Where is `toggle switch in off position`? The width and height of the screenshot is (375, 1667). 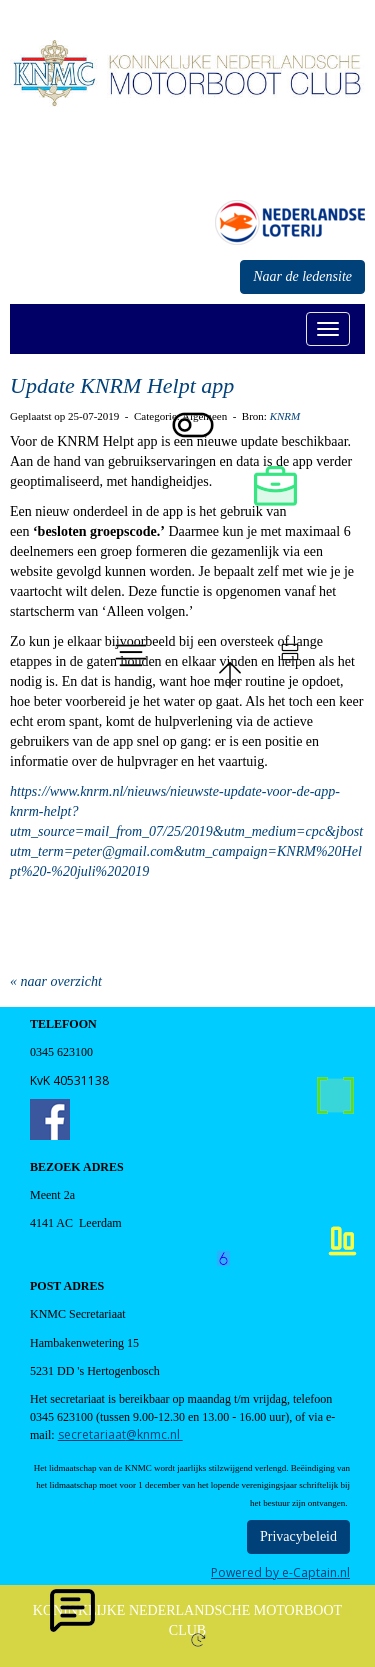 toggle switch in off position is located at coordinates (193, 425).